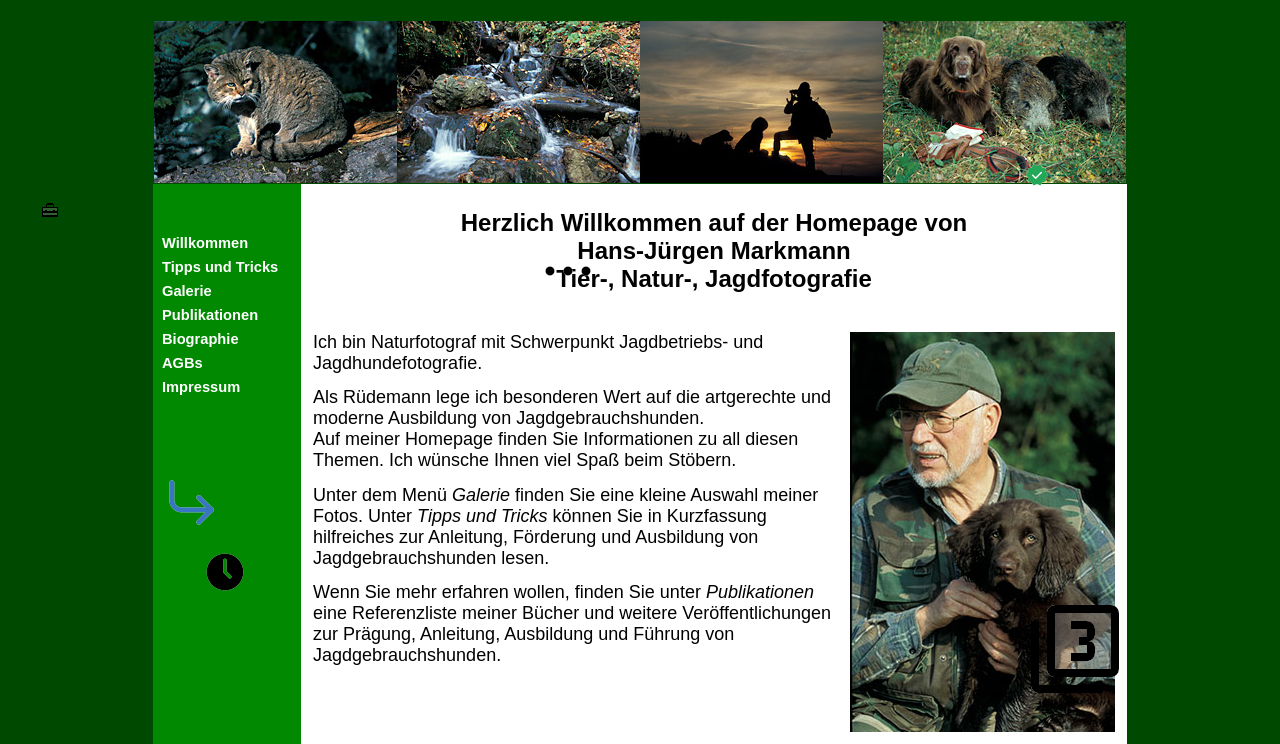 The width and height of the screenshot is (1280, 744). What do you see at coordinates (50, 210) in the screenshot?
I see `access home repair services` at bounding box center [50, 210].